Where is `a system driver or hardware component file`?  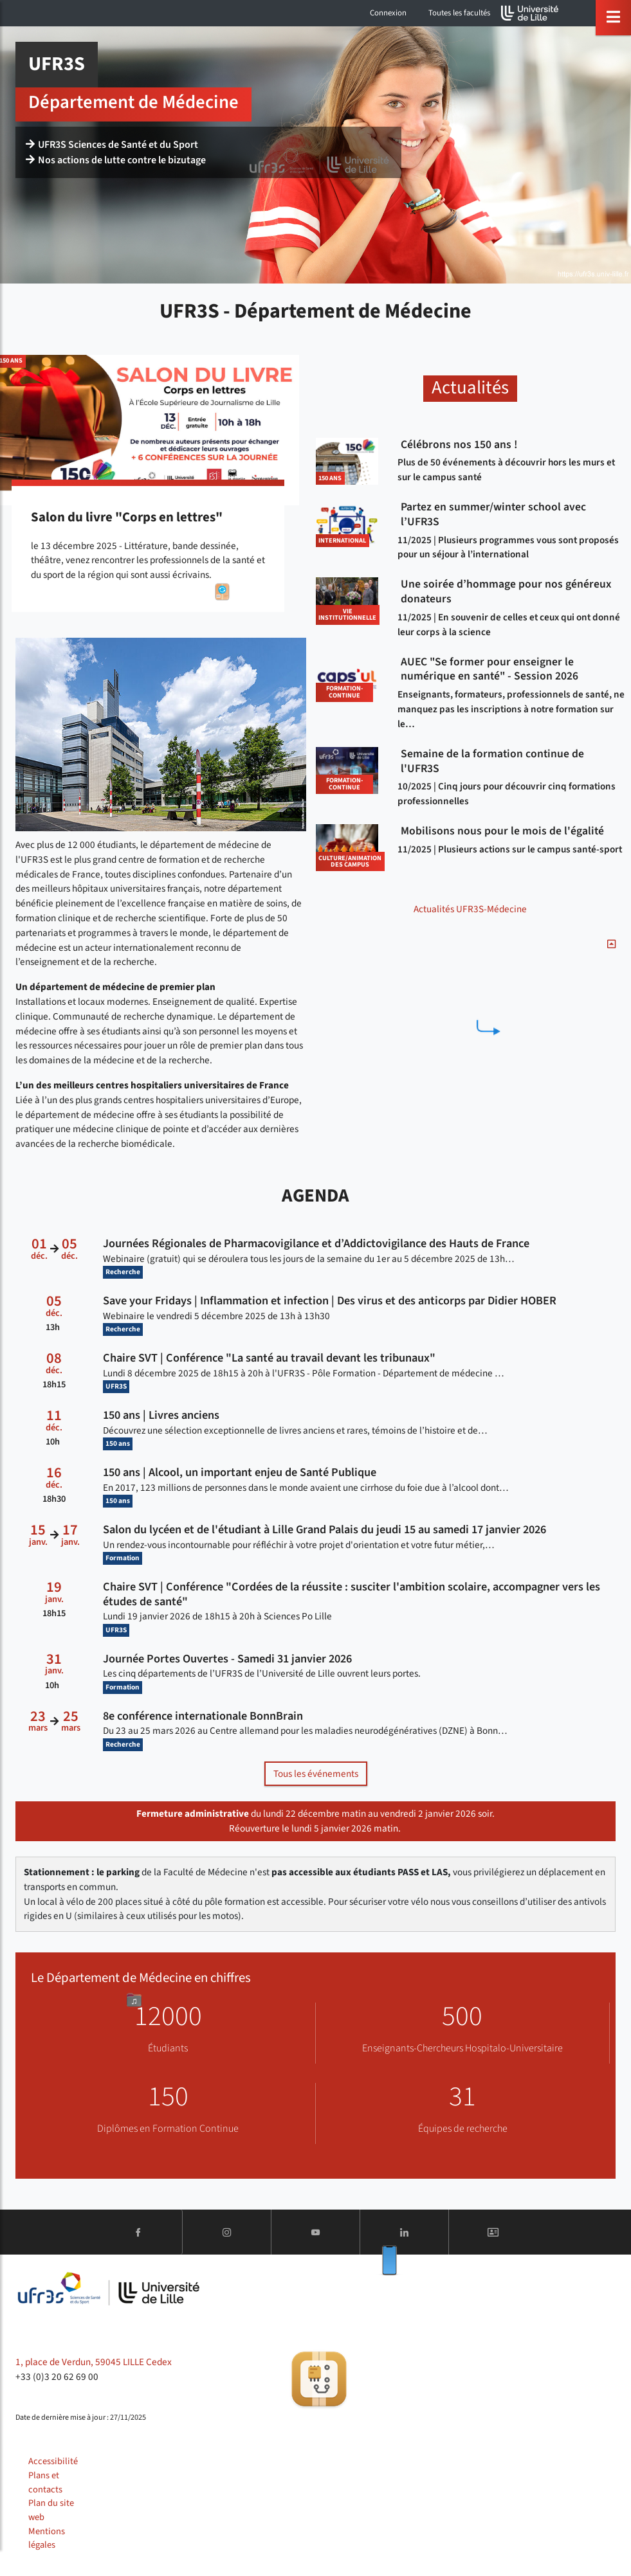
a system driver or hardware component file is located at coordinates (319, 2380).